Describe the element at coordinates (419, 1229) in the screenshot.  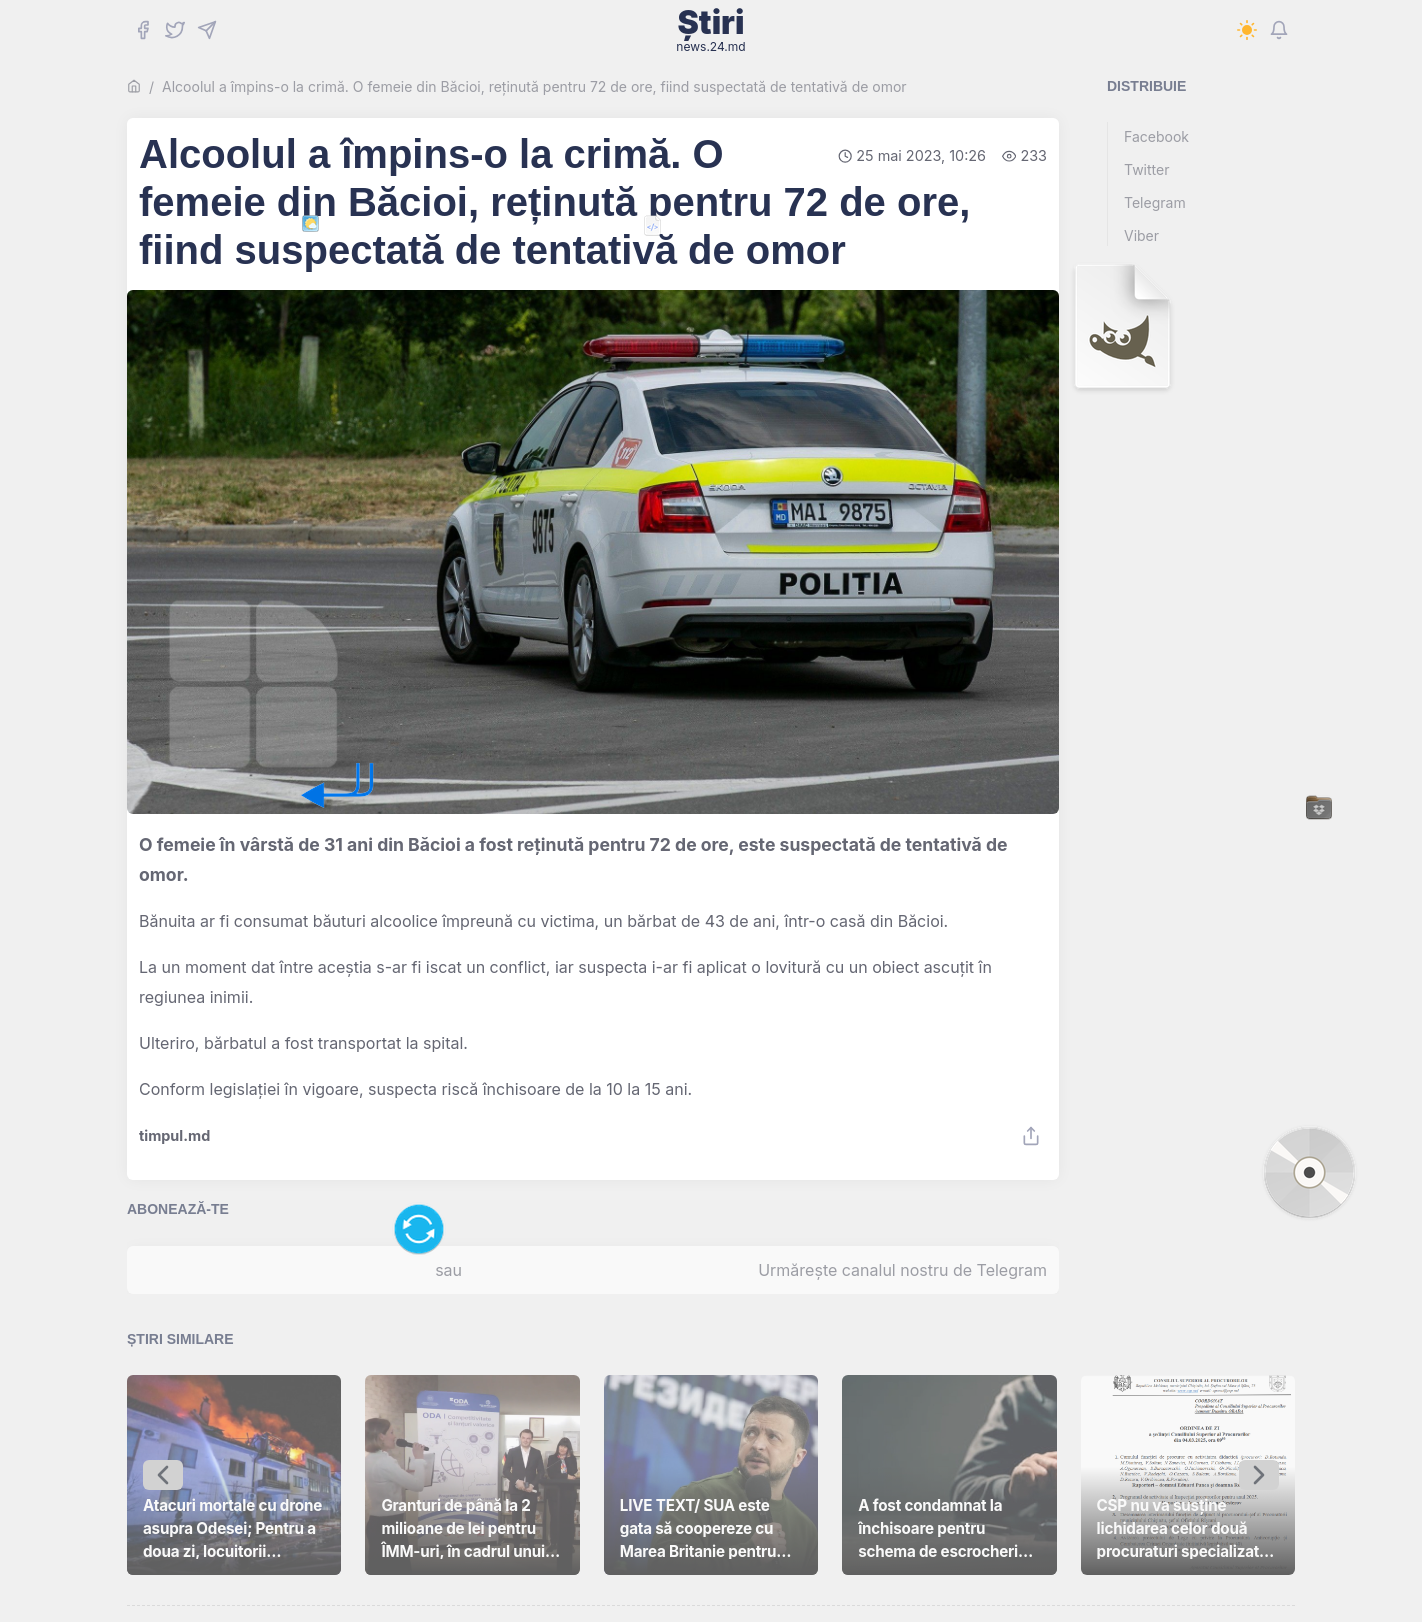
I see `indicates file is syncing with shared folder` at that location.